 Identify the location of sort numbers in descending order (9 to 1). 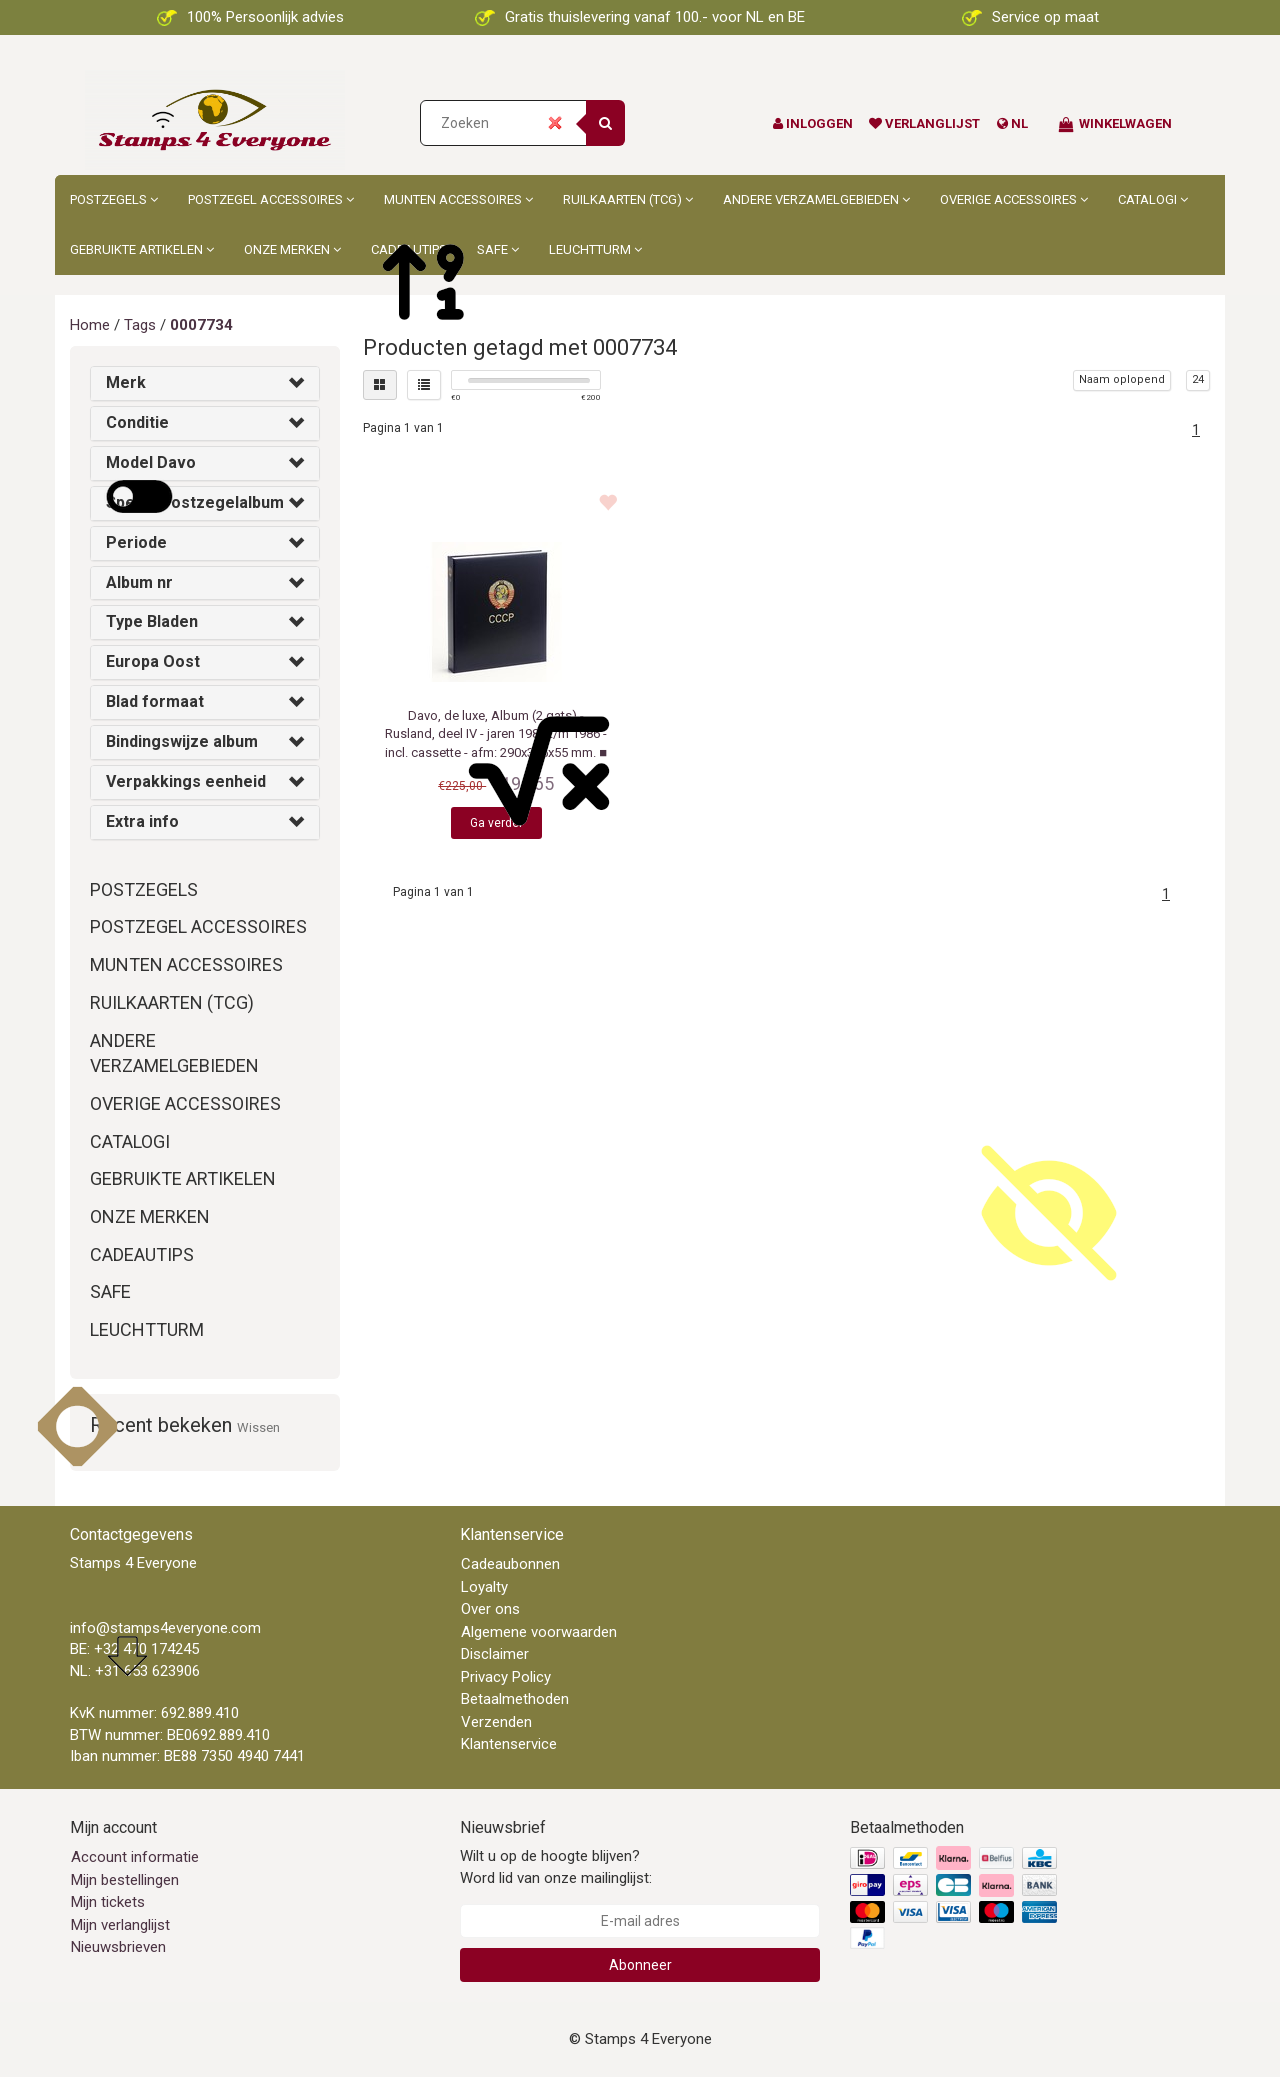
(426, 282).